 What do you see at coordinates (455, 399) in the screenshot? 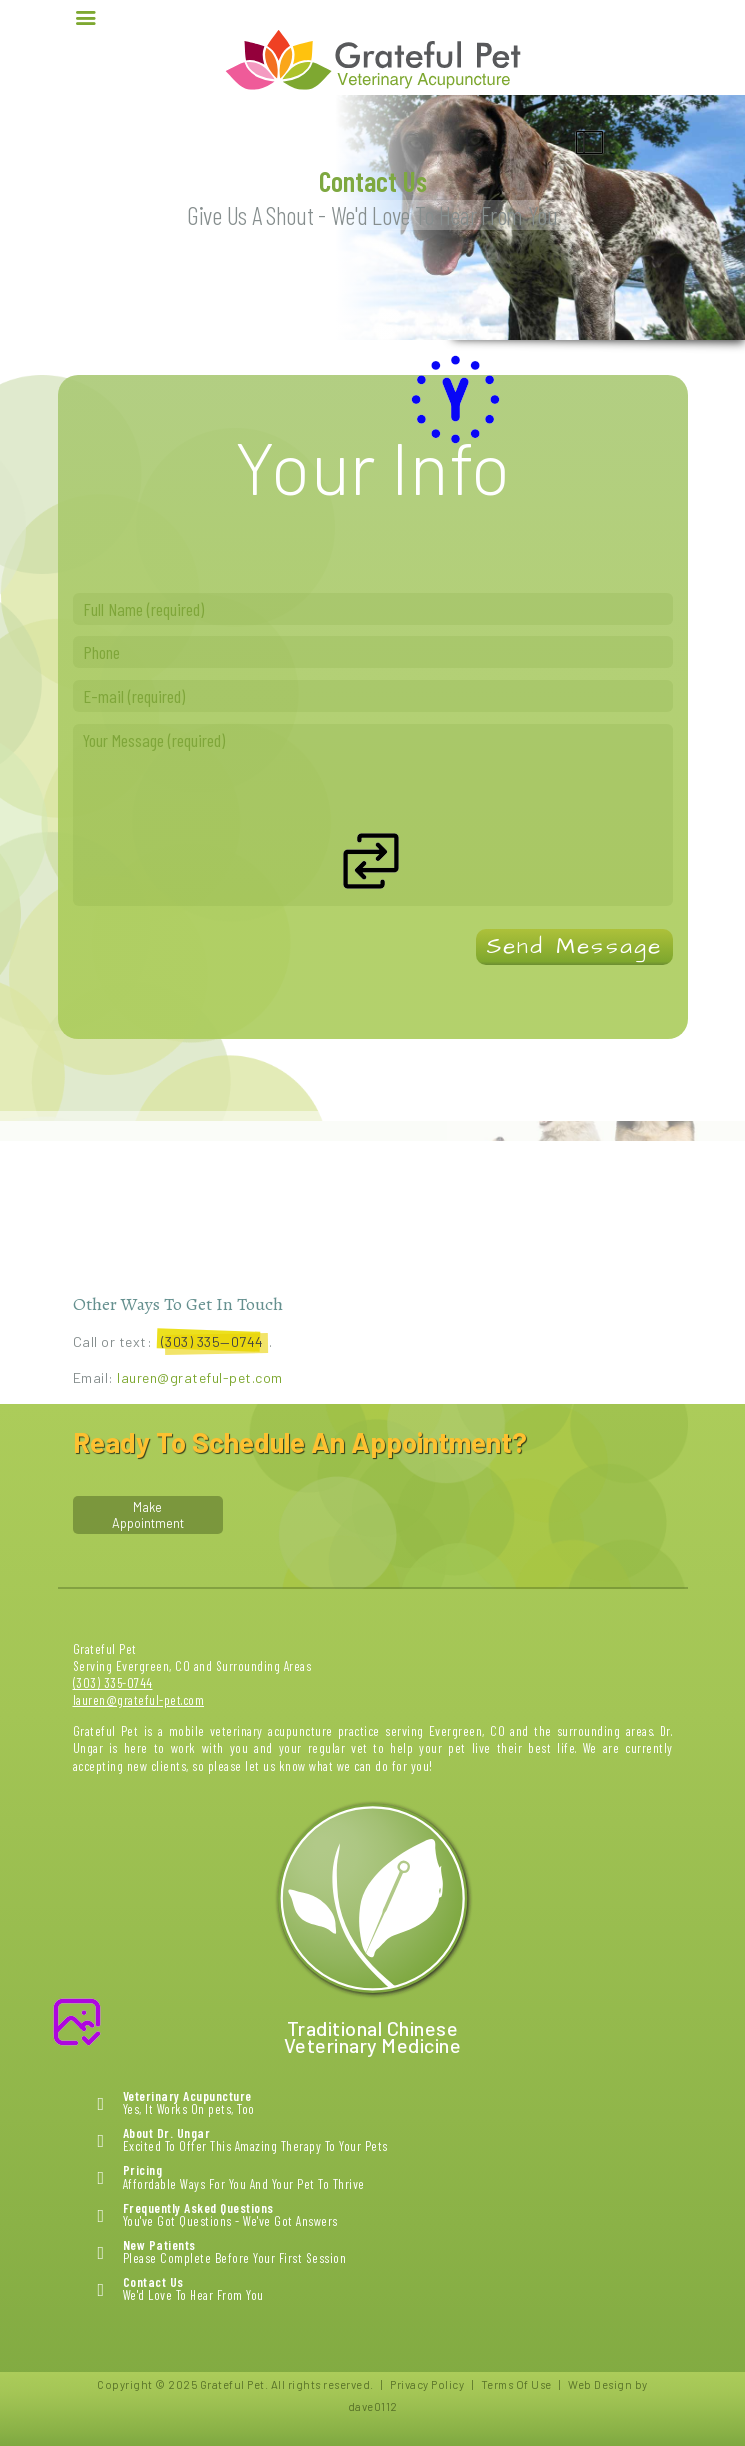
I see `indicates a pending or in-progress status for option Y` at bounding box center [455, 399].